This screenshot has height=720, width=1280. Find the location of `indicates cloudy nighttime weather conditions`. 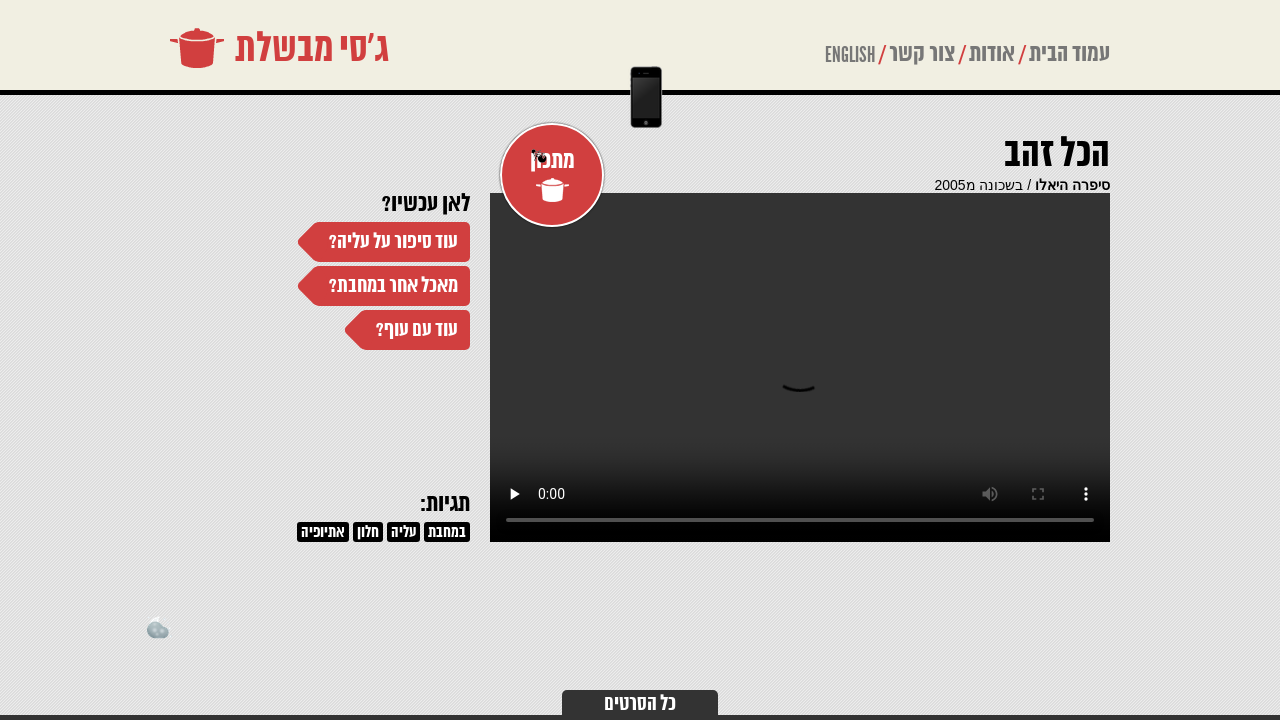

indicates cloudy nighttime weather conditions is located at coordinates (159, 627).